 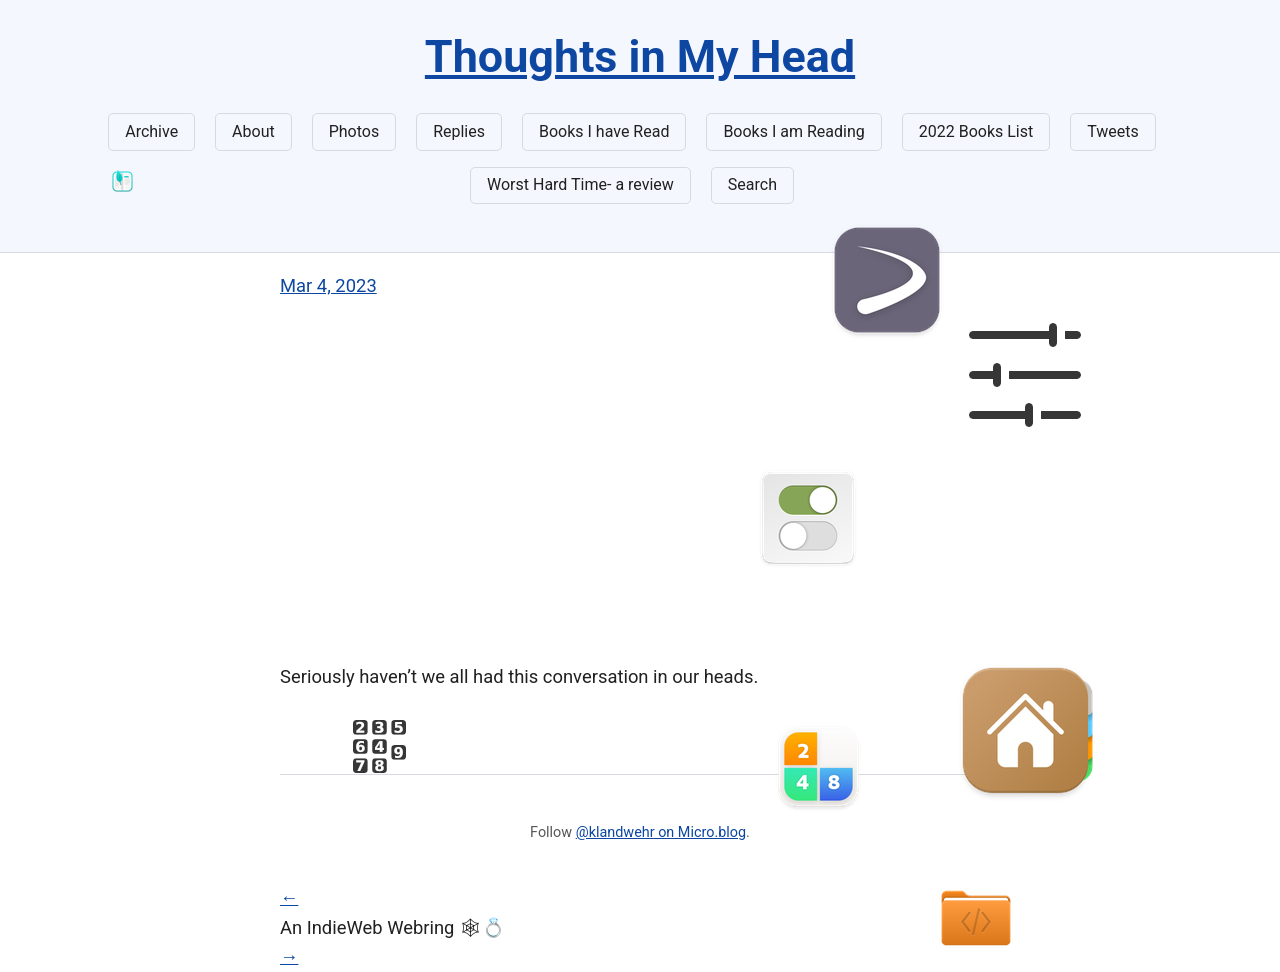 What do you see at coordinates (808, 518) in the screenshot?
I see `open unity tweak tool settings` at bounding box center [808, 518].